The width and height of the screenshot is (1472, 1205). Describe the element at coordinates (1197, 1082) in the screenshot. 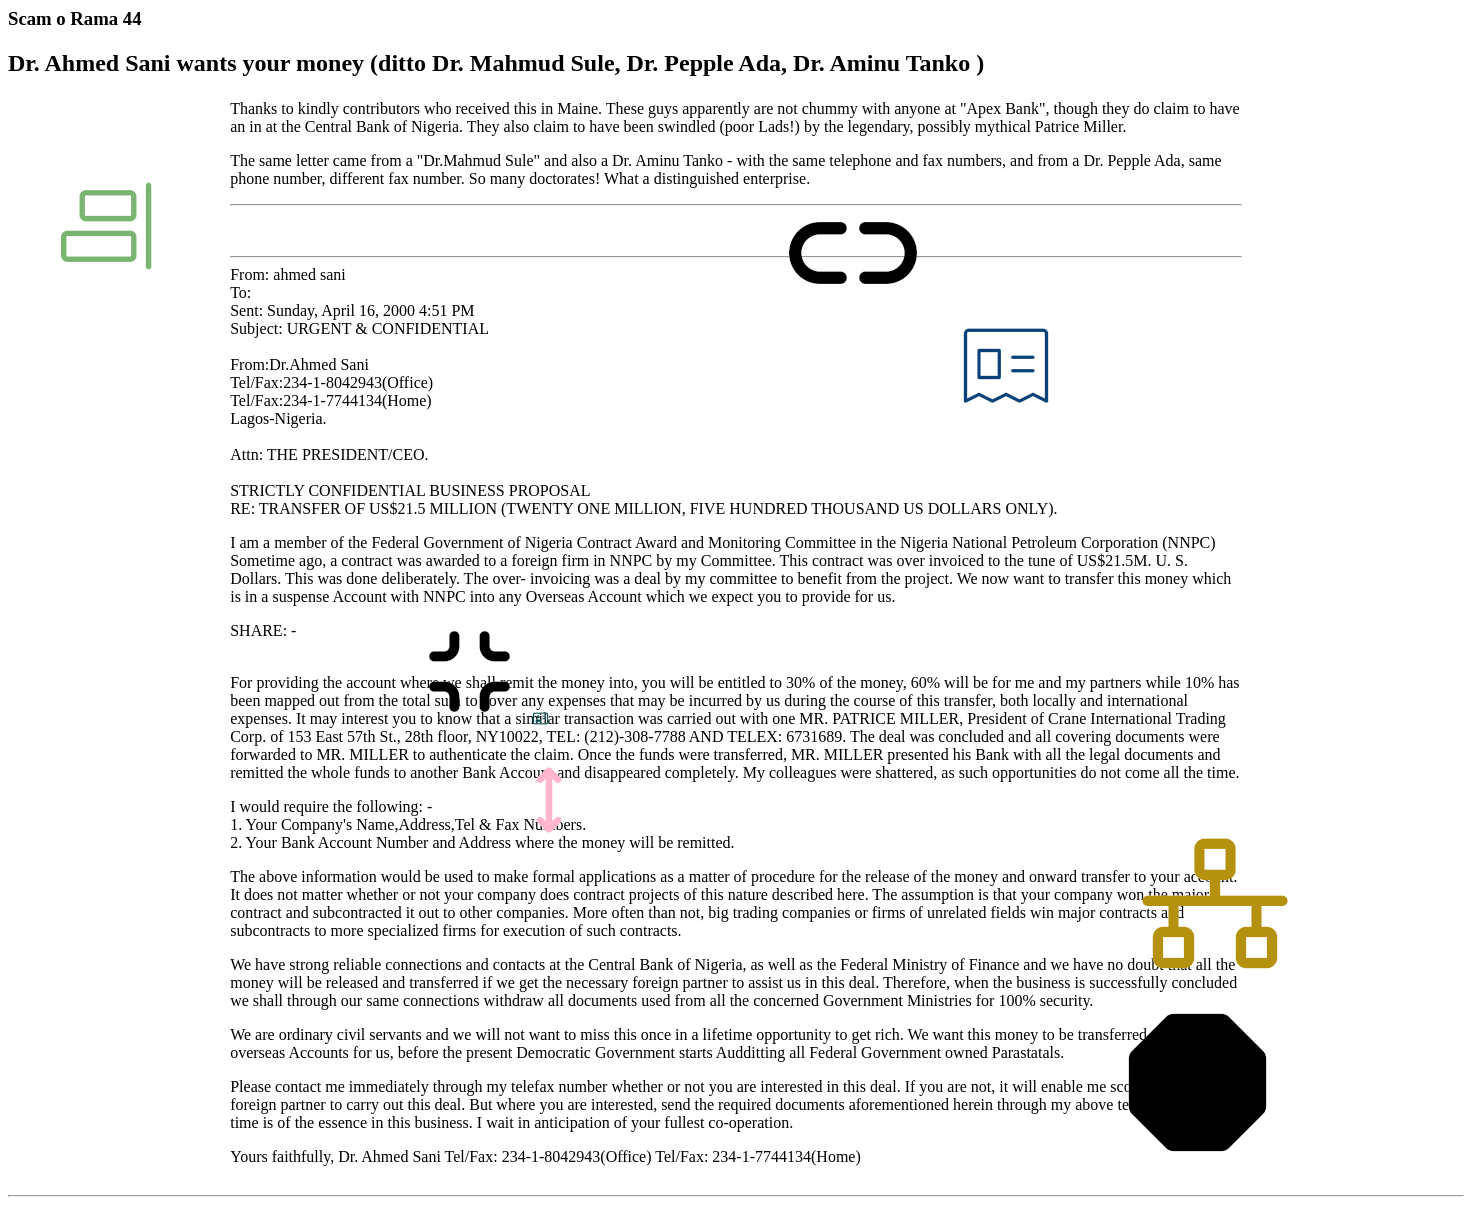

I see `indicates a stop or warning state` at that location.